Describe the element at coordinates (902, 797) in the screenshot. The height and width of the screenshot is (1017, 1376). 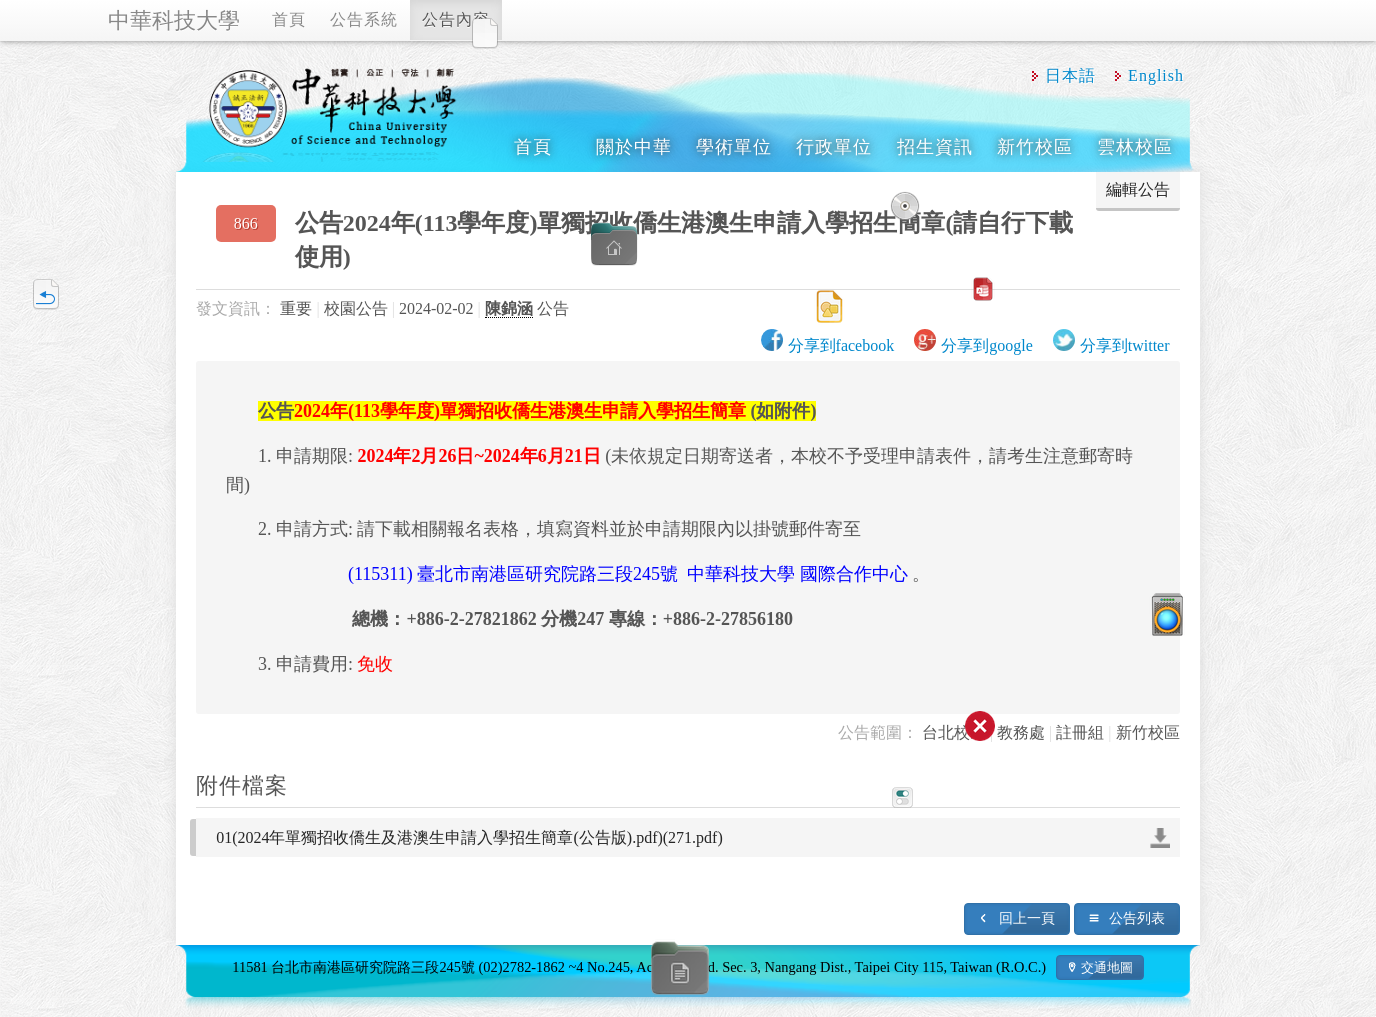
I see `open unity tweak tool settings` at that location.